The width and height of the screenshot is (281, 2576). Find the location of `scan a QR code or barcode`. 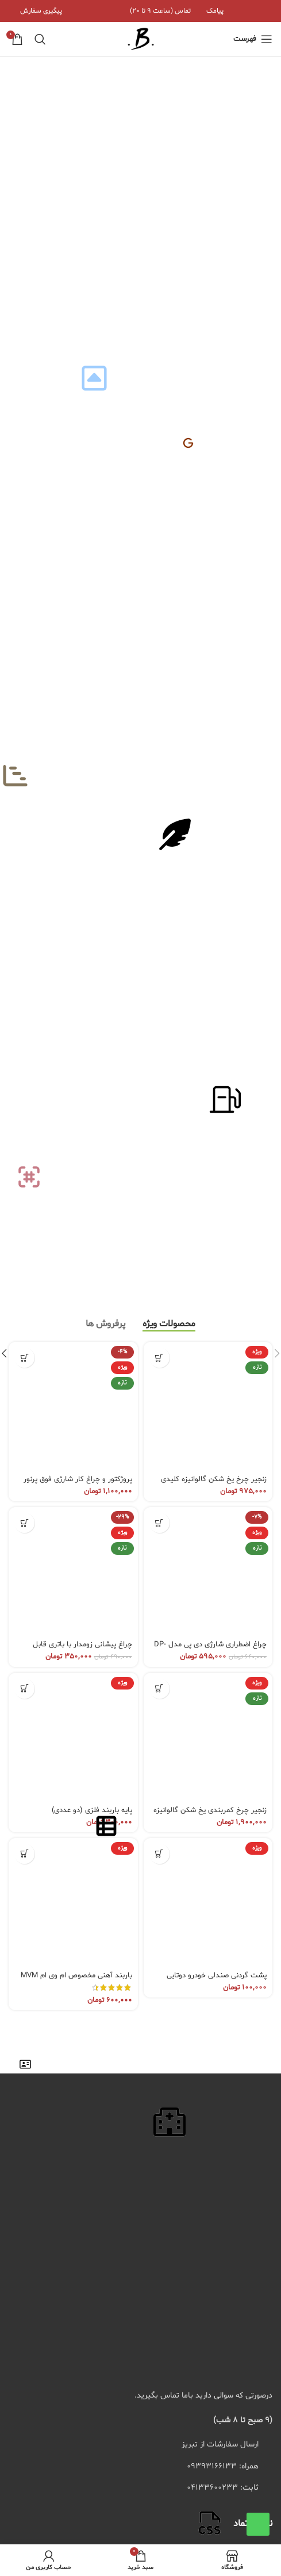

scan a QR code or barcode is located at coordinates (29, 1177).